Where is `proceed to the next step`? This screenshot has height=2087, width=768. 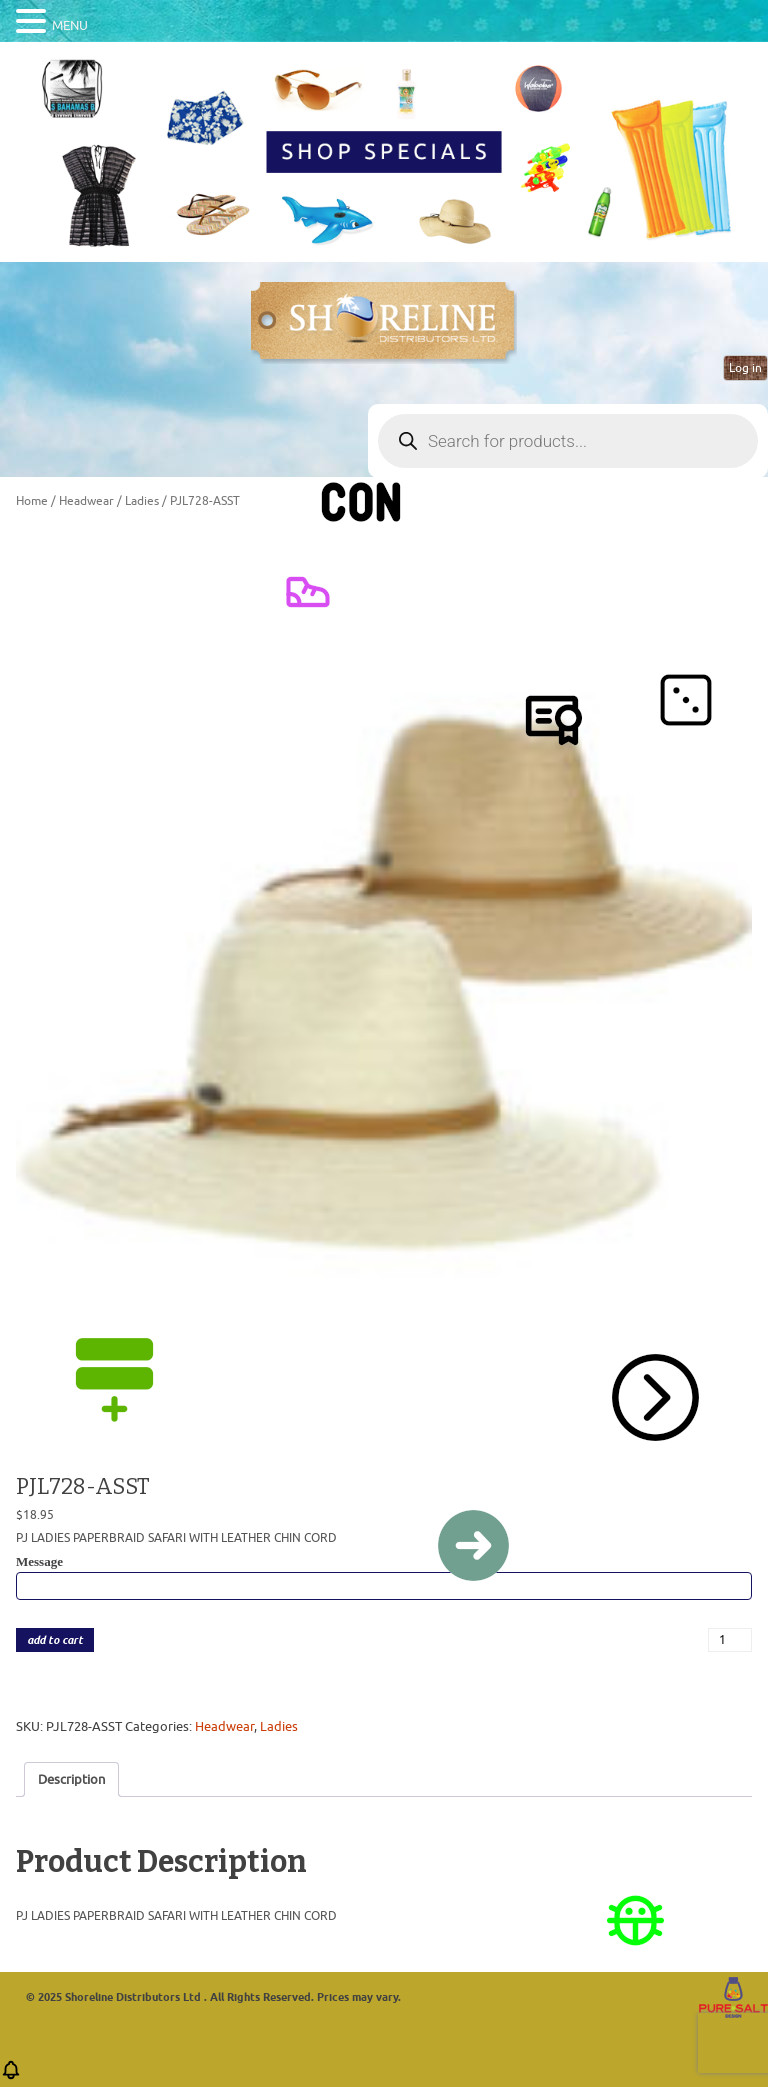 proceed to the next step is located at coordinates (473, 1545).